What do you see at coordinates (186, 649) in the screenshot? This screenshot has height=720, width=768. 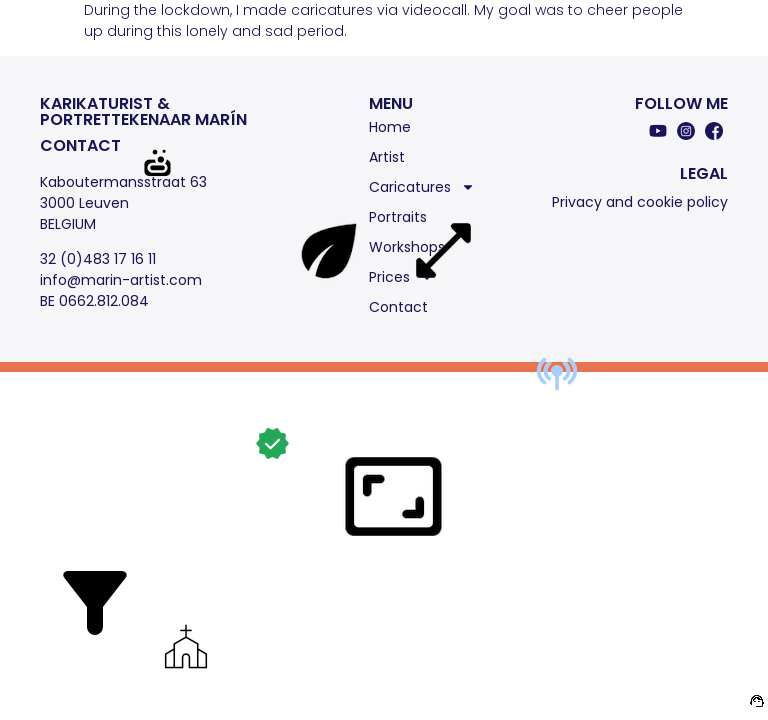 I see `view nearby churches or places of worship` at bounding box center [186, 649].